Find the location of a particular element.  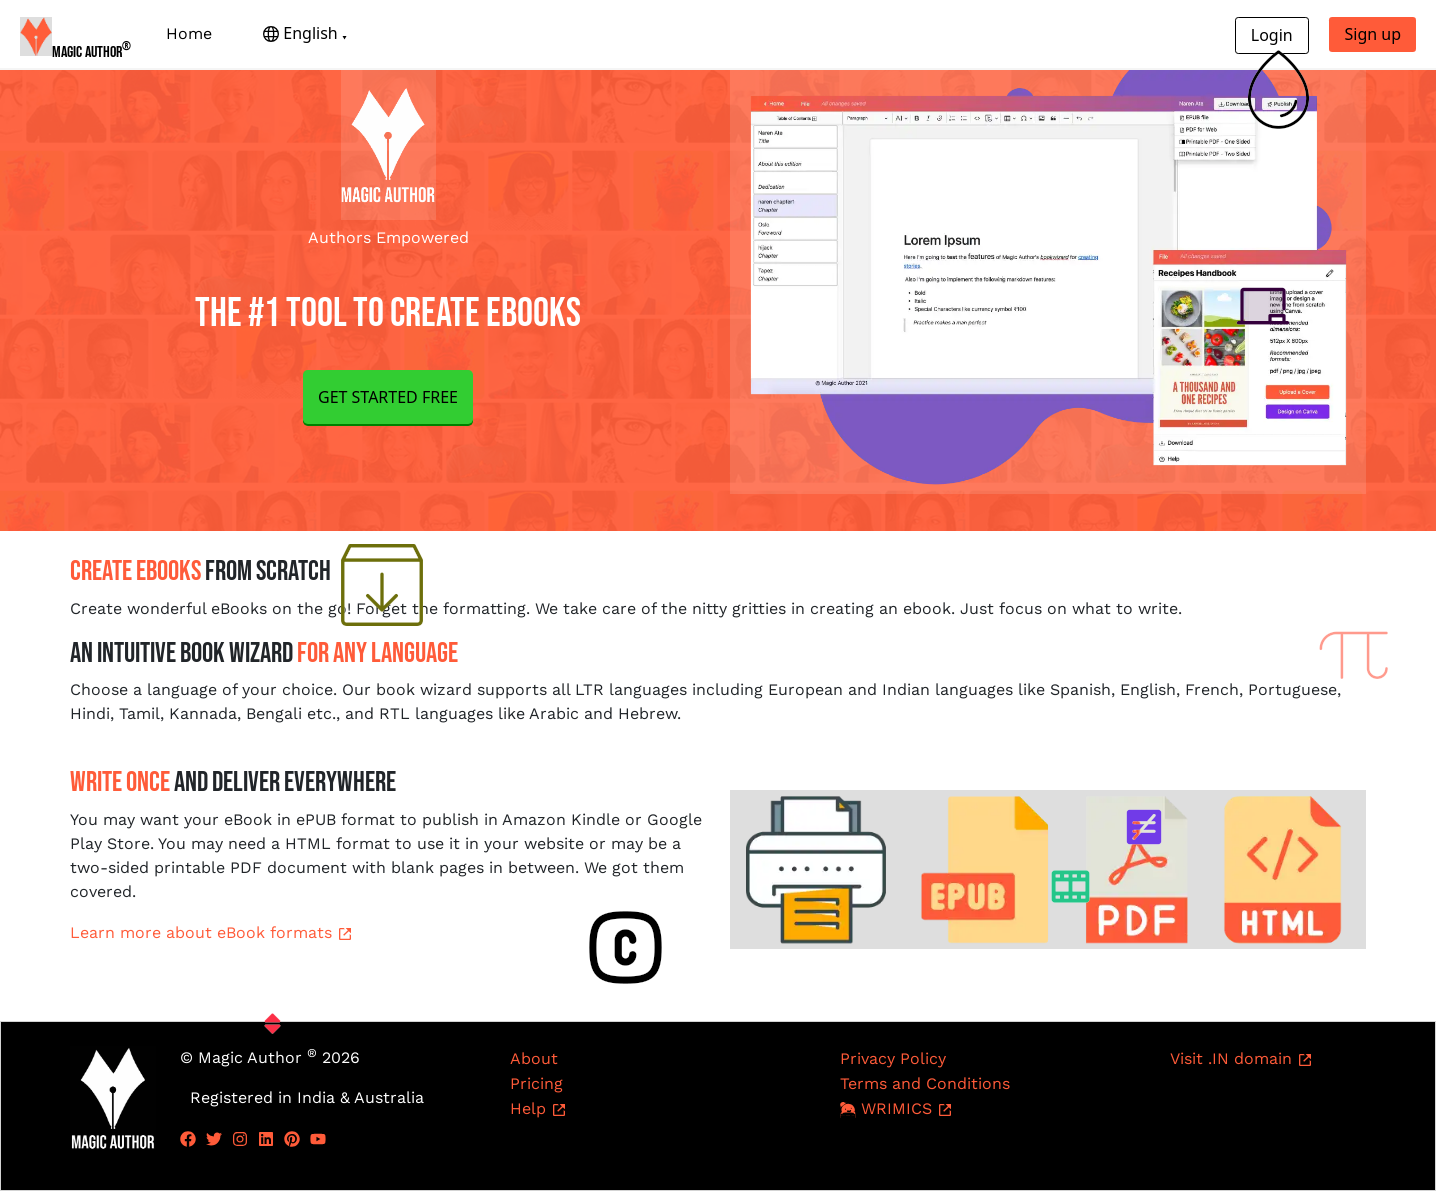

adjust water or hydration settings is located at coordinates (1278, 92).